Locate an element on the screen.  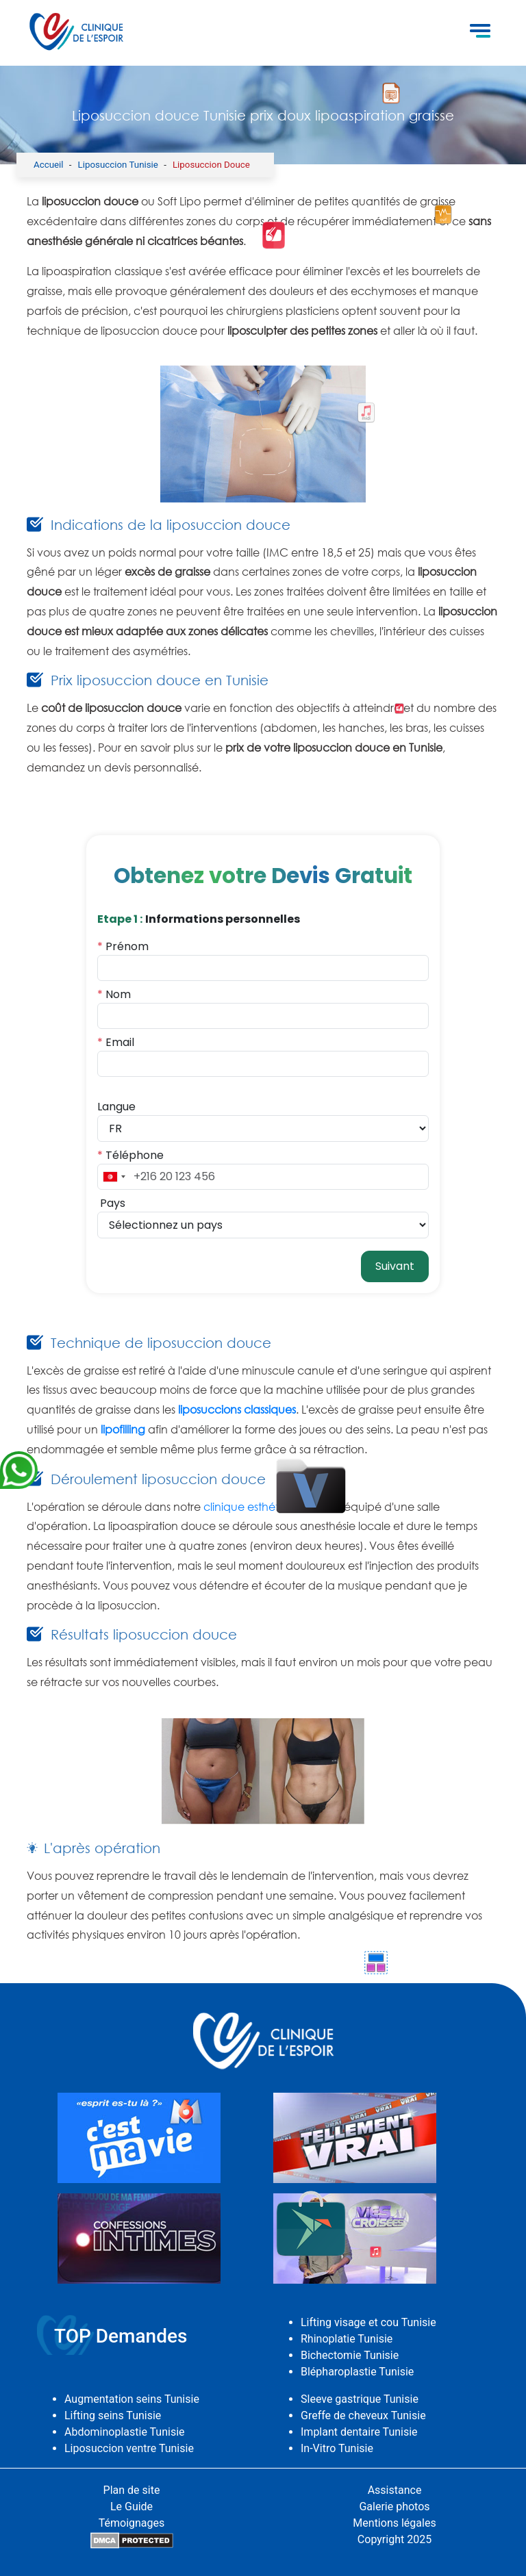
a midi audio file is located at coordinates (366, 412).